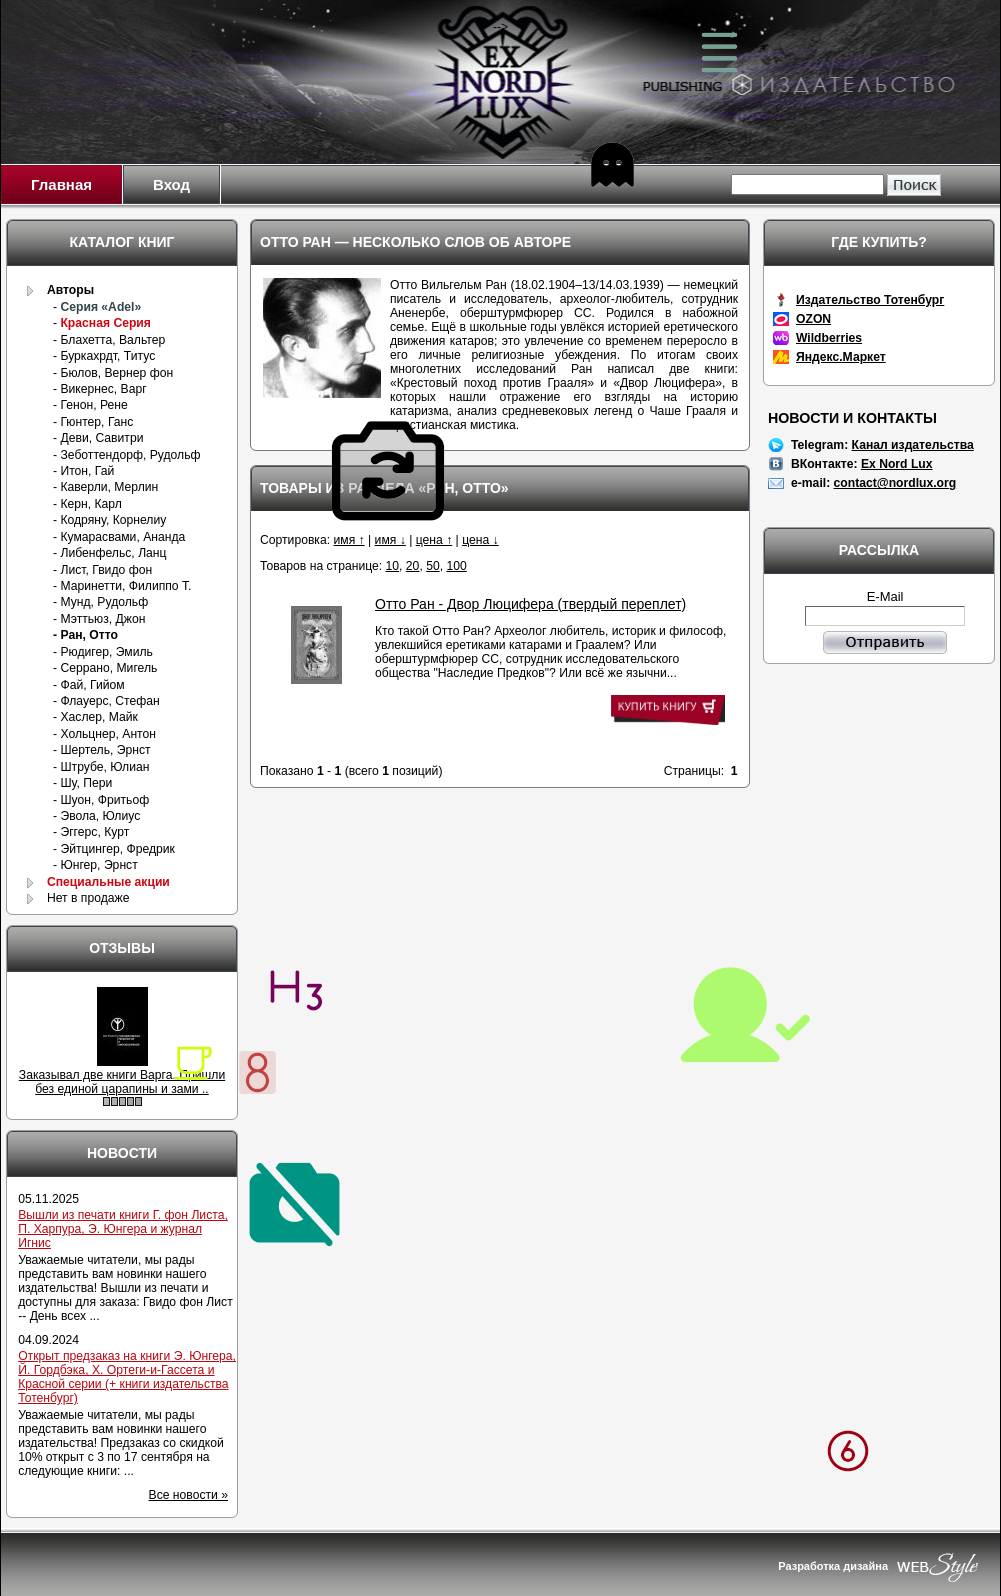 This screenshot has width=1001, height=1596. I want to click on find nearby coffee shops or cafes, so click(193, 1064).